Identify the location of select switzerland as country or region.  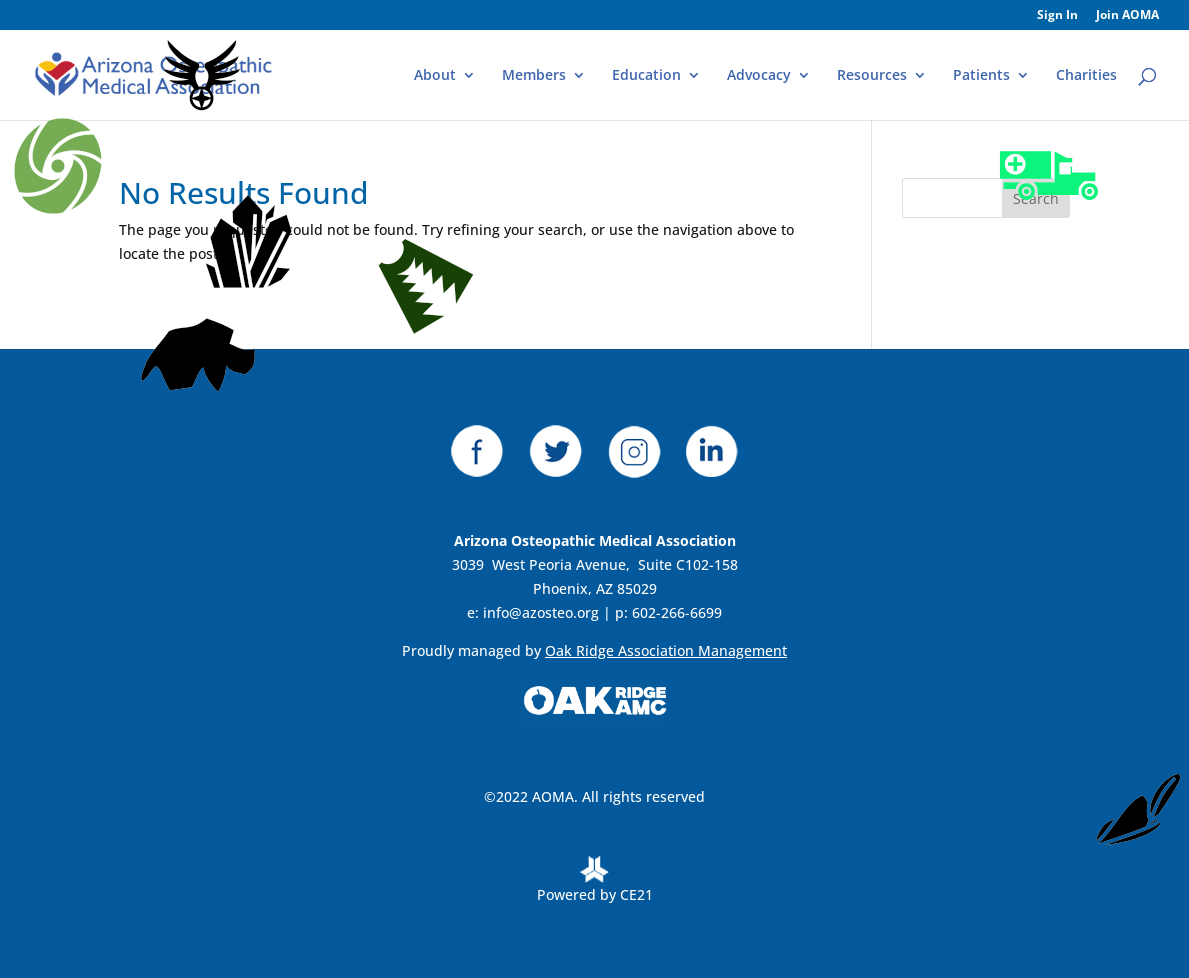
(198, 355).